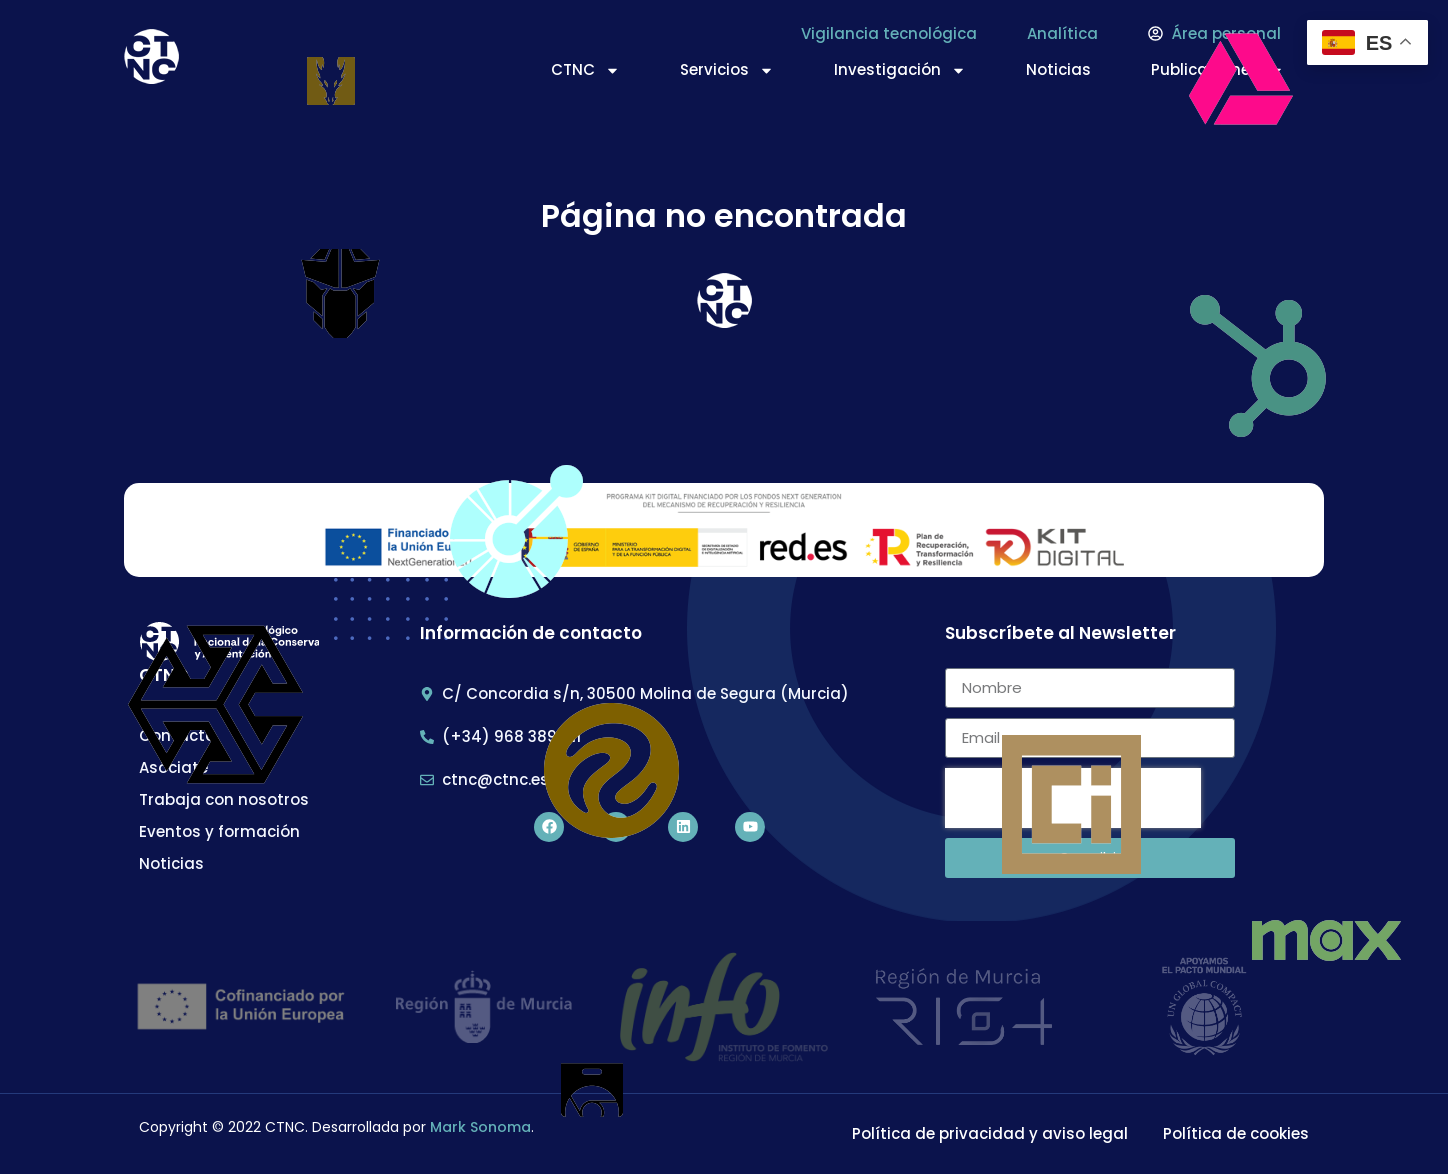 The image size is (1448, 1174). I want to click on open the sidequest app for vr game sideloading, so click(215, 704).